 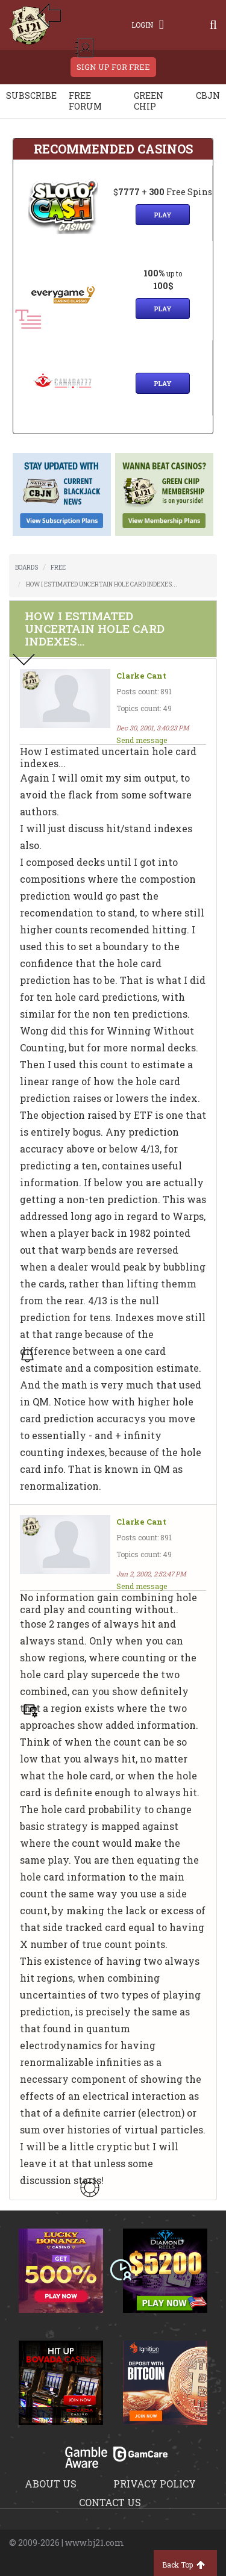 I want to click on go back to the previous screen, so click(x=50, y=16).